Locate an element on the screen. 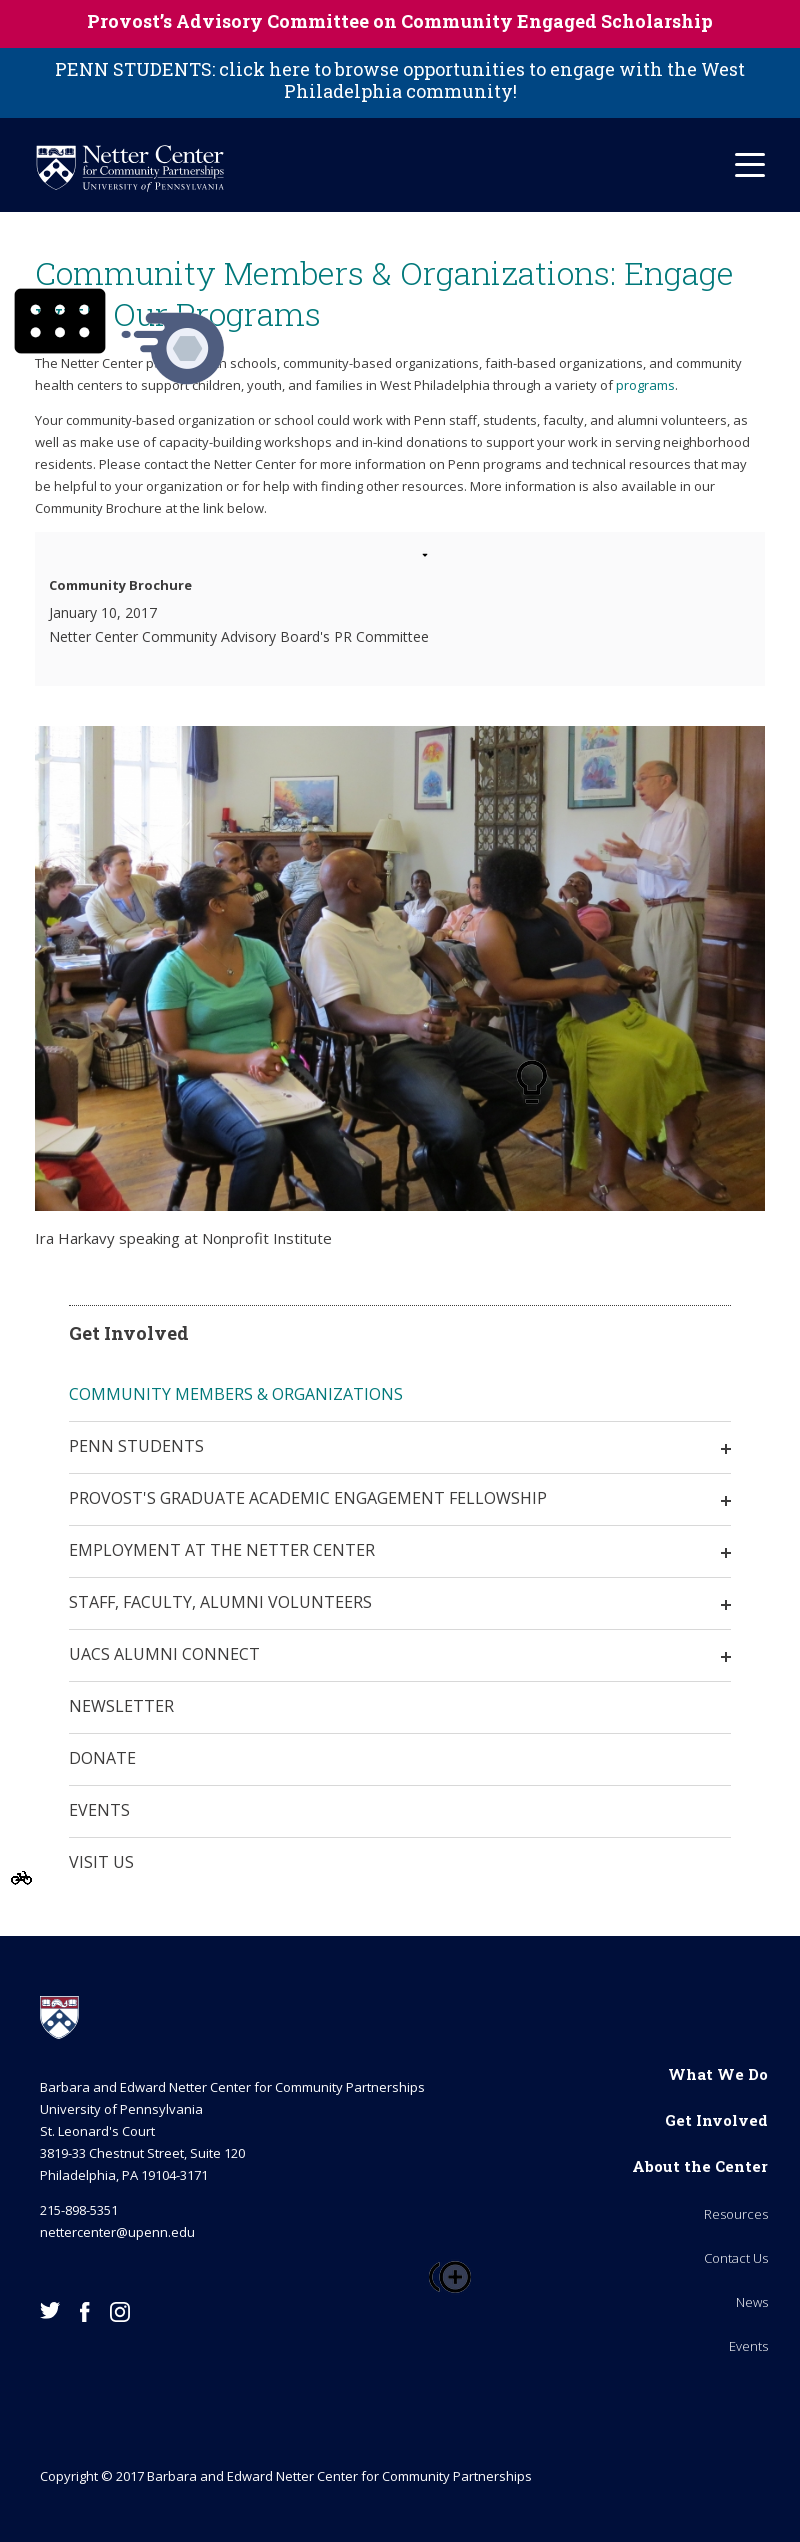  view nearby bike routes or cycling directions is located at coordinates (21, 1877).